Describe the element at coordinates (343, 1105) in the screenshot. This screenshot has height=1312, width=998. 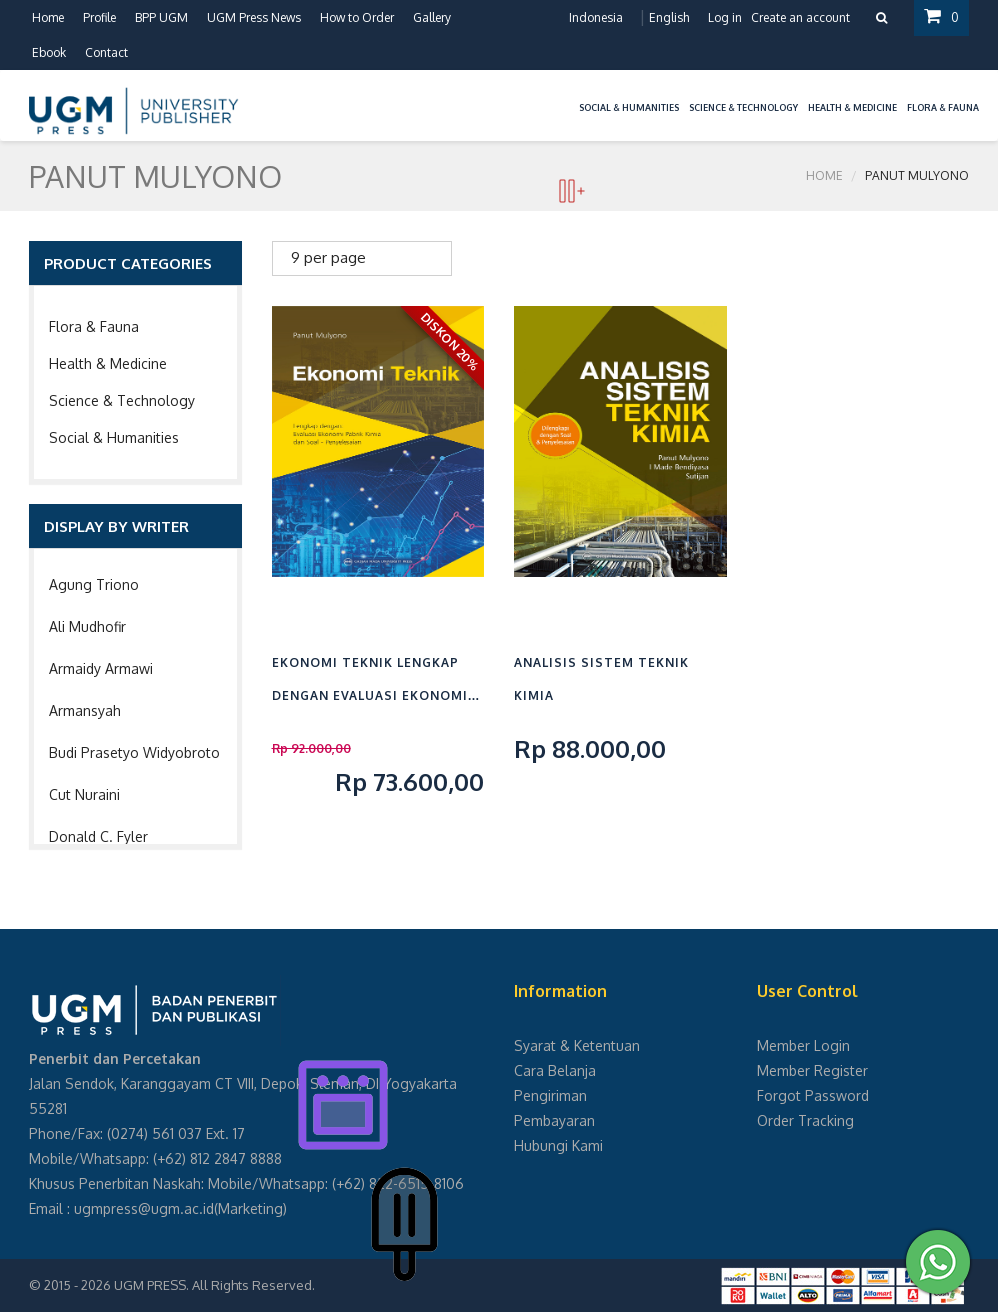
I see `access oven controls in a smart home app` at that location.